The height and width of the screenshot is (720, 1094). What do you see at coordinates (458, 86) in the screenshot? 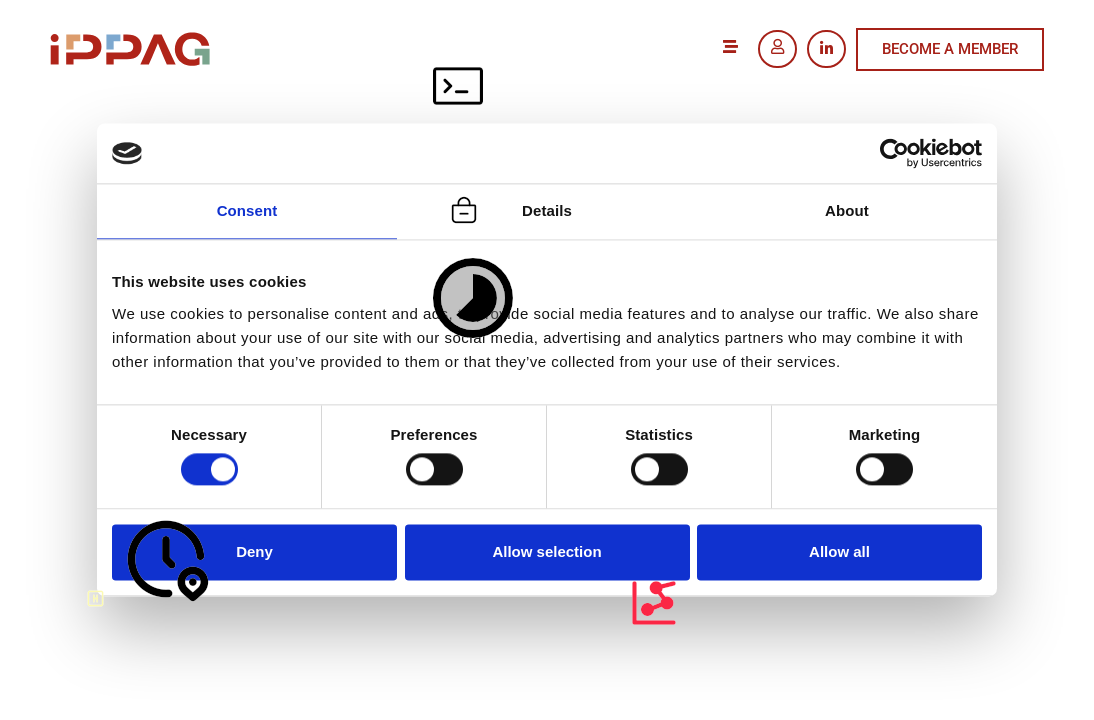
I see `open command line terminal` at bounding box center [458, 86].